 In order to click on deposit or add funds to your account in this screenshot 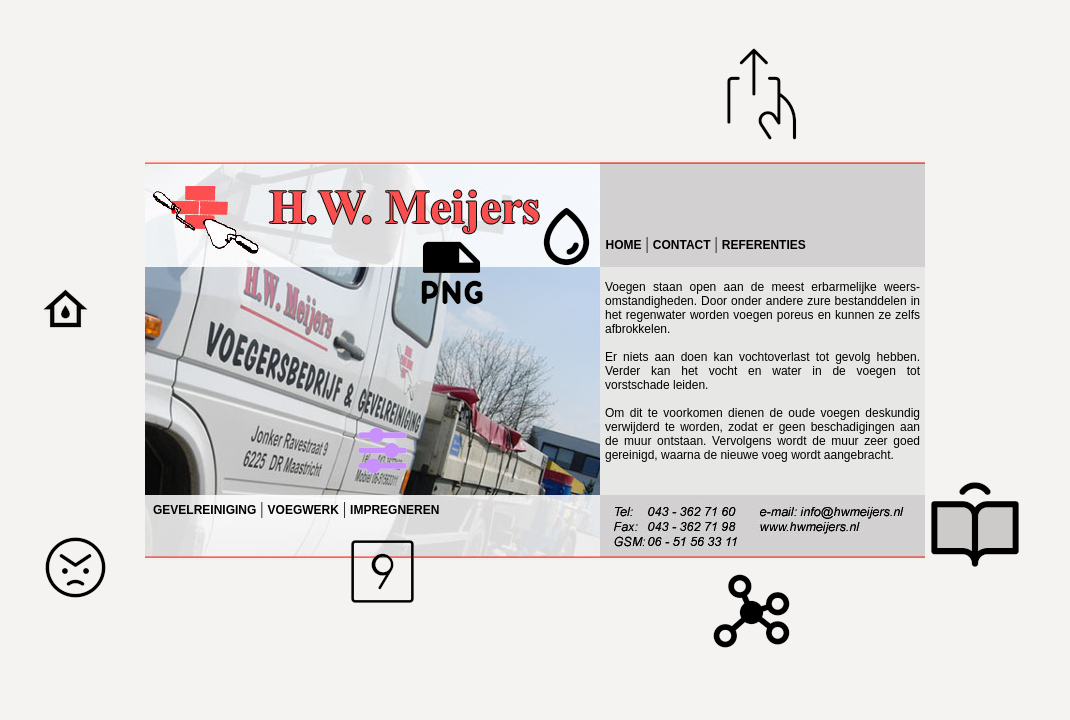, I will do `click(757, 94)`.